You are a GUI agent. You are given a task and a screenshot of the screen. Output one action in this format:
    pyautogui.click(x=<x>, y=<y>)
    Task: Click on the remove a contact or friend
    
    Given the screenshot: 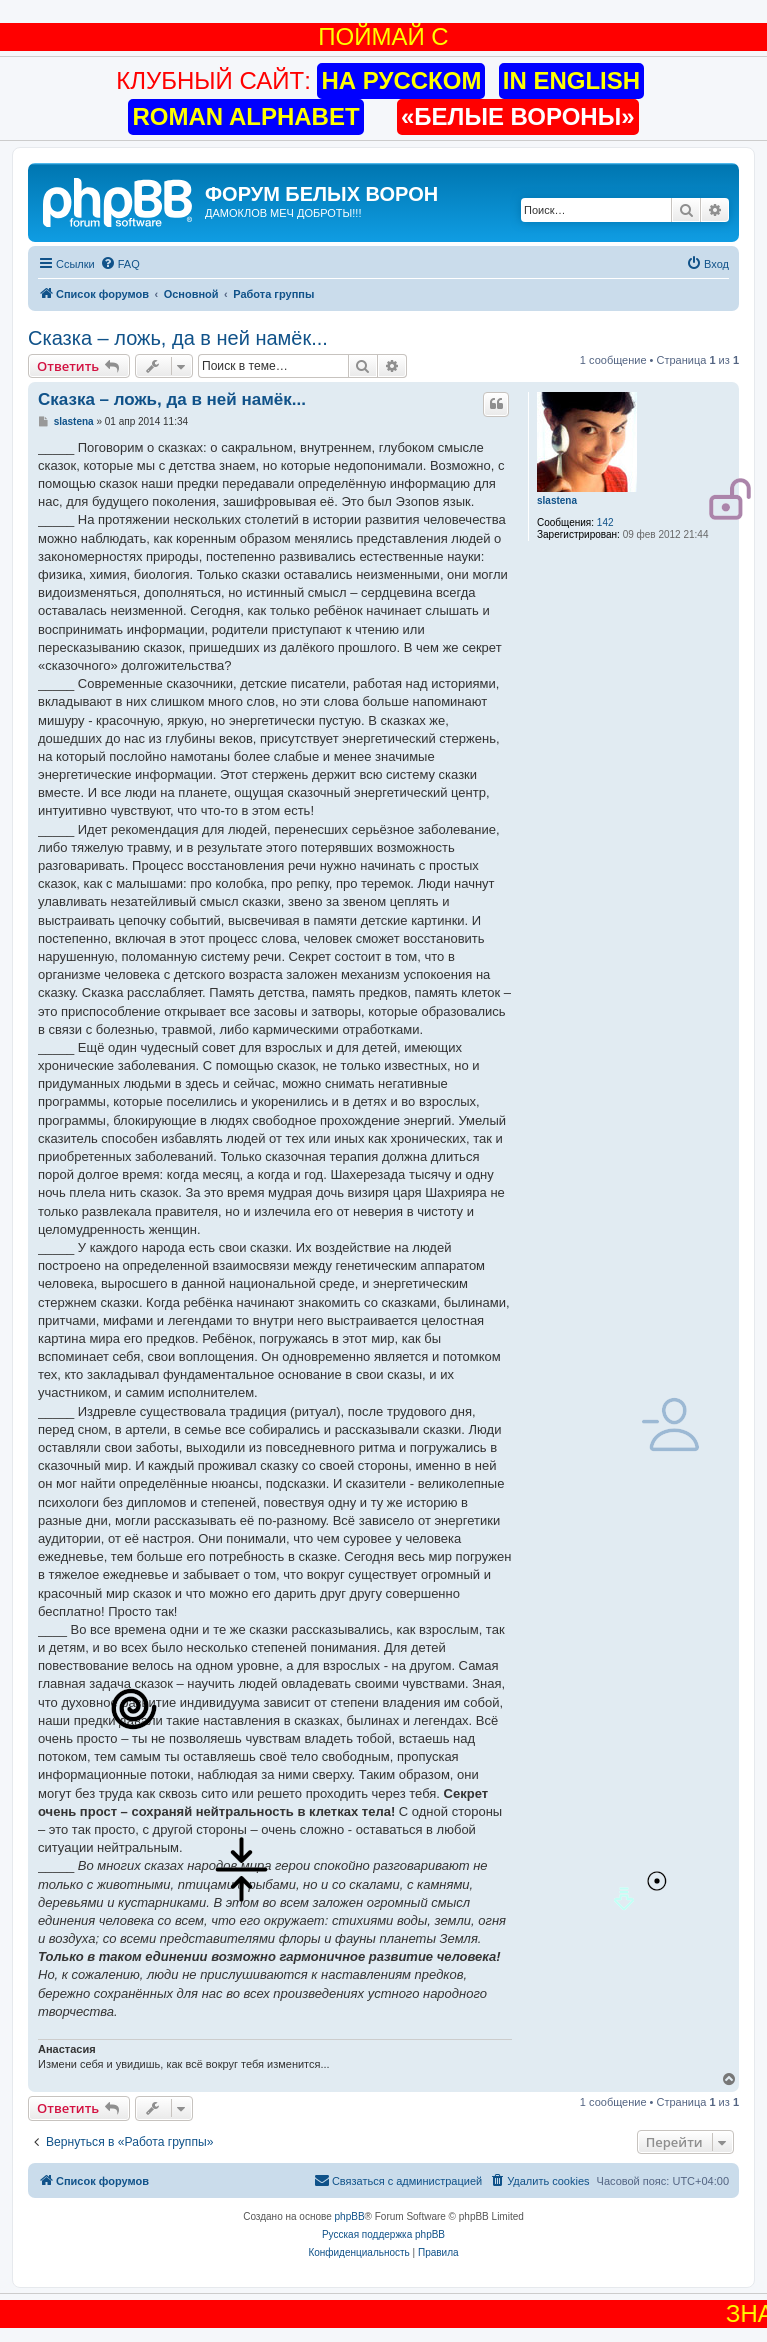 What is the action you would take?
    pyautogui.click(x=670, y=1424)
    